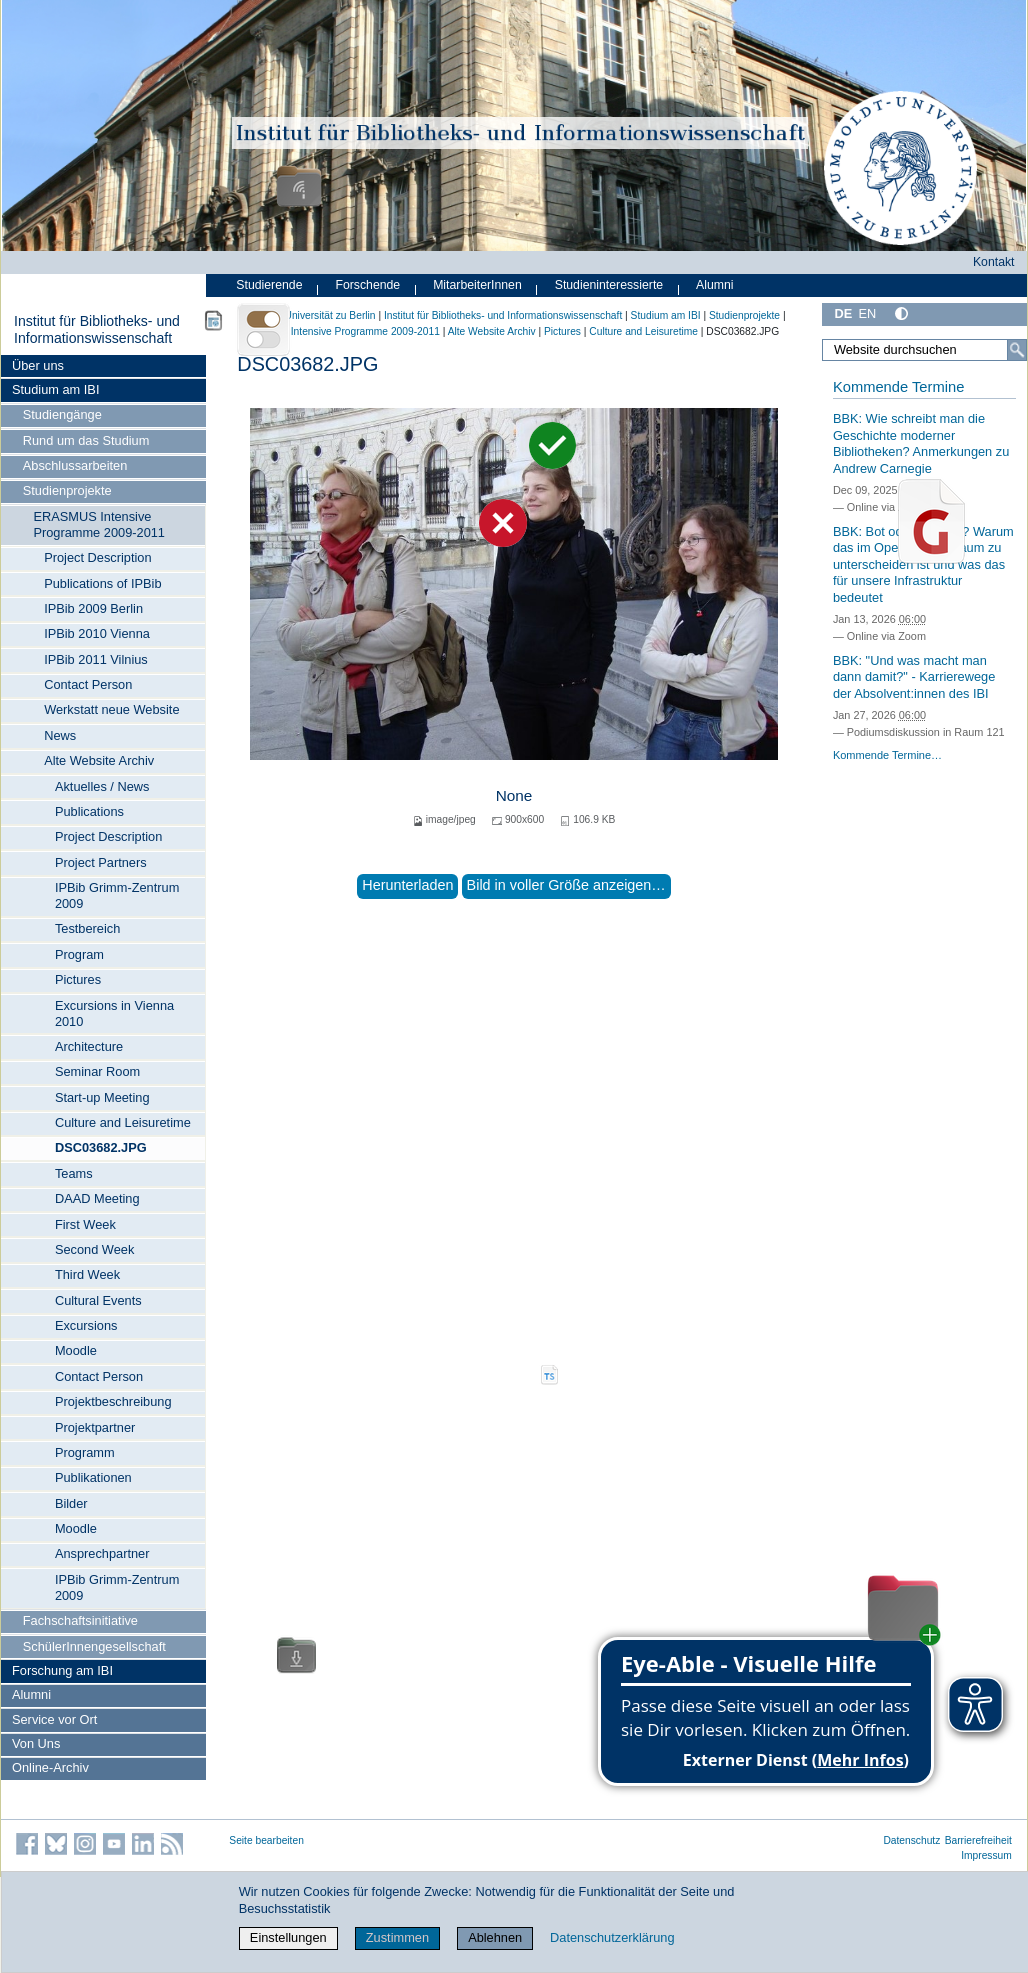 The width and height of the screenshot is (1028, 1973). What do you see at coordinates (549, 1374) in the screenshot?
I see `a typescript source code file` at bounding box center [549, 1374].